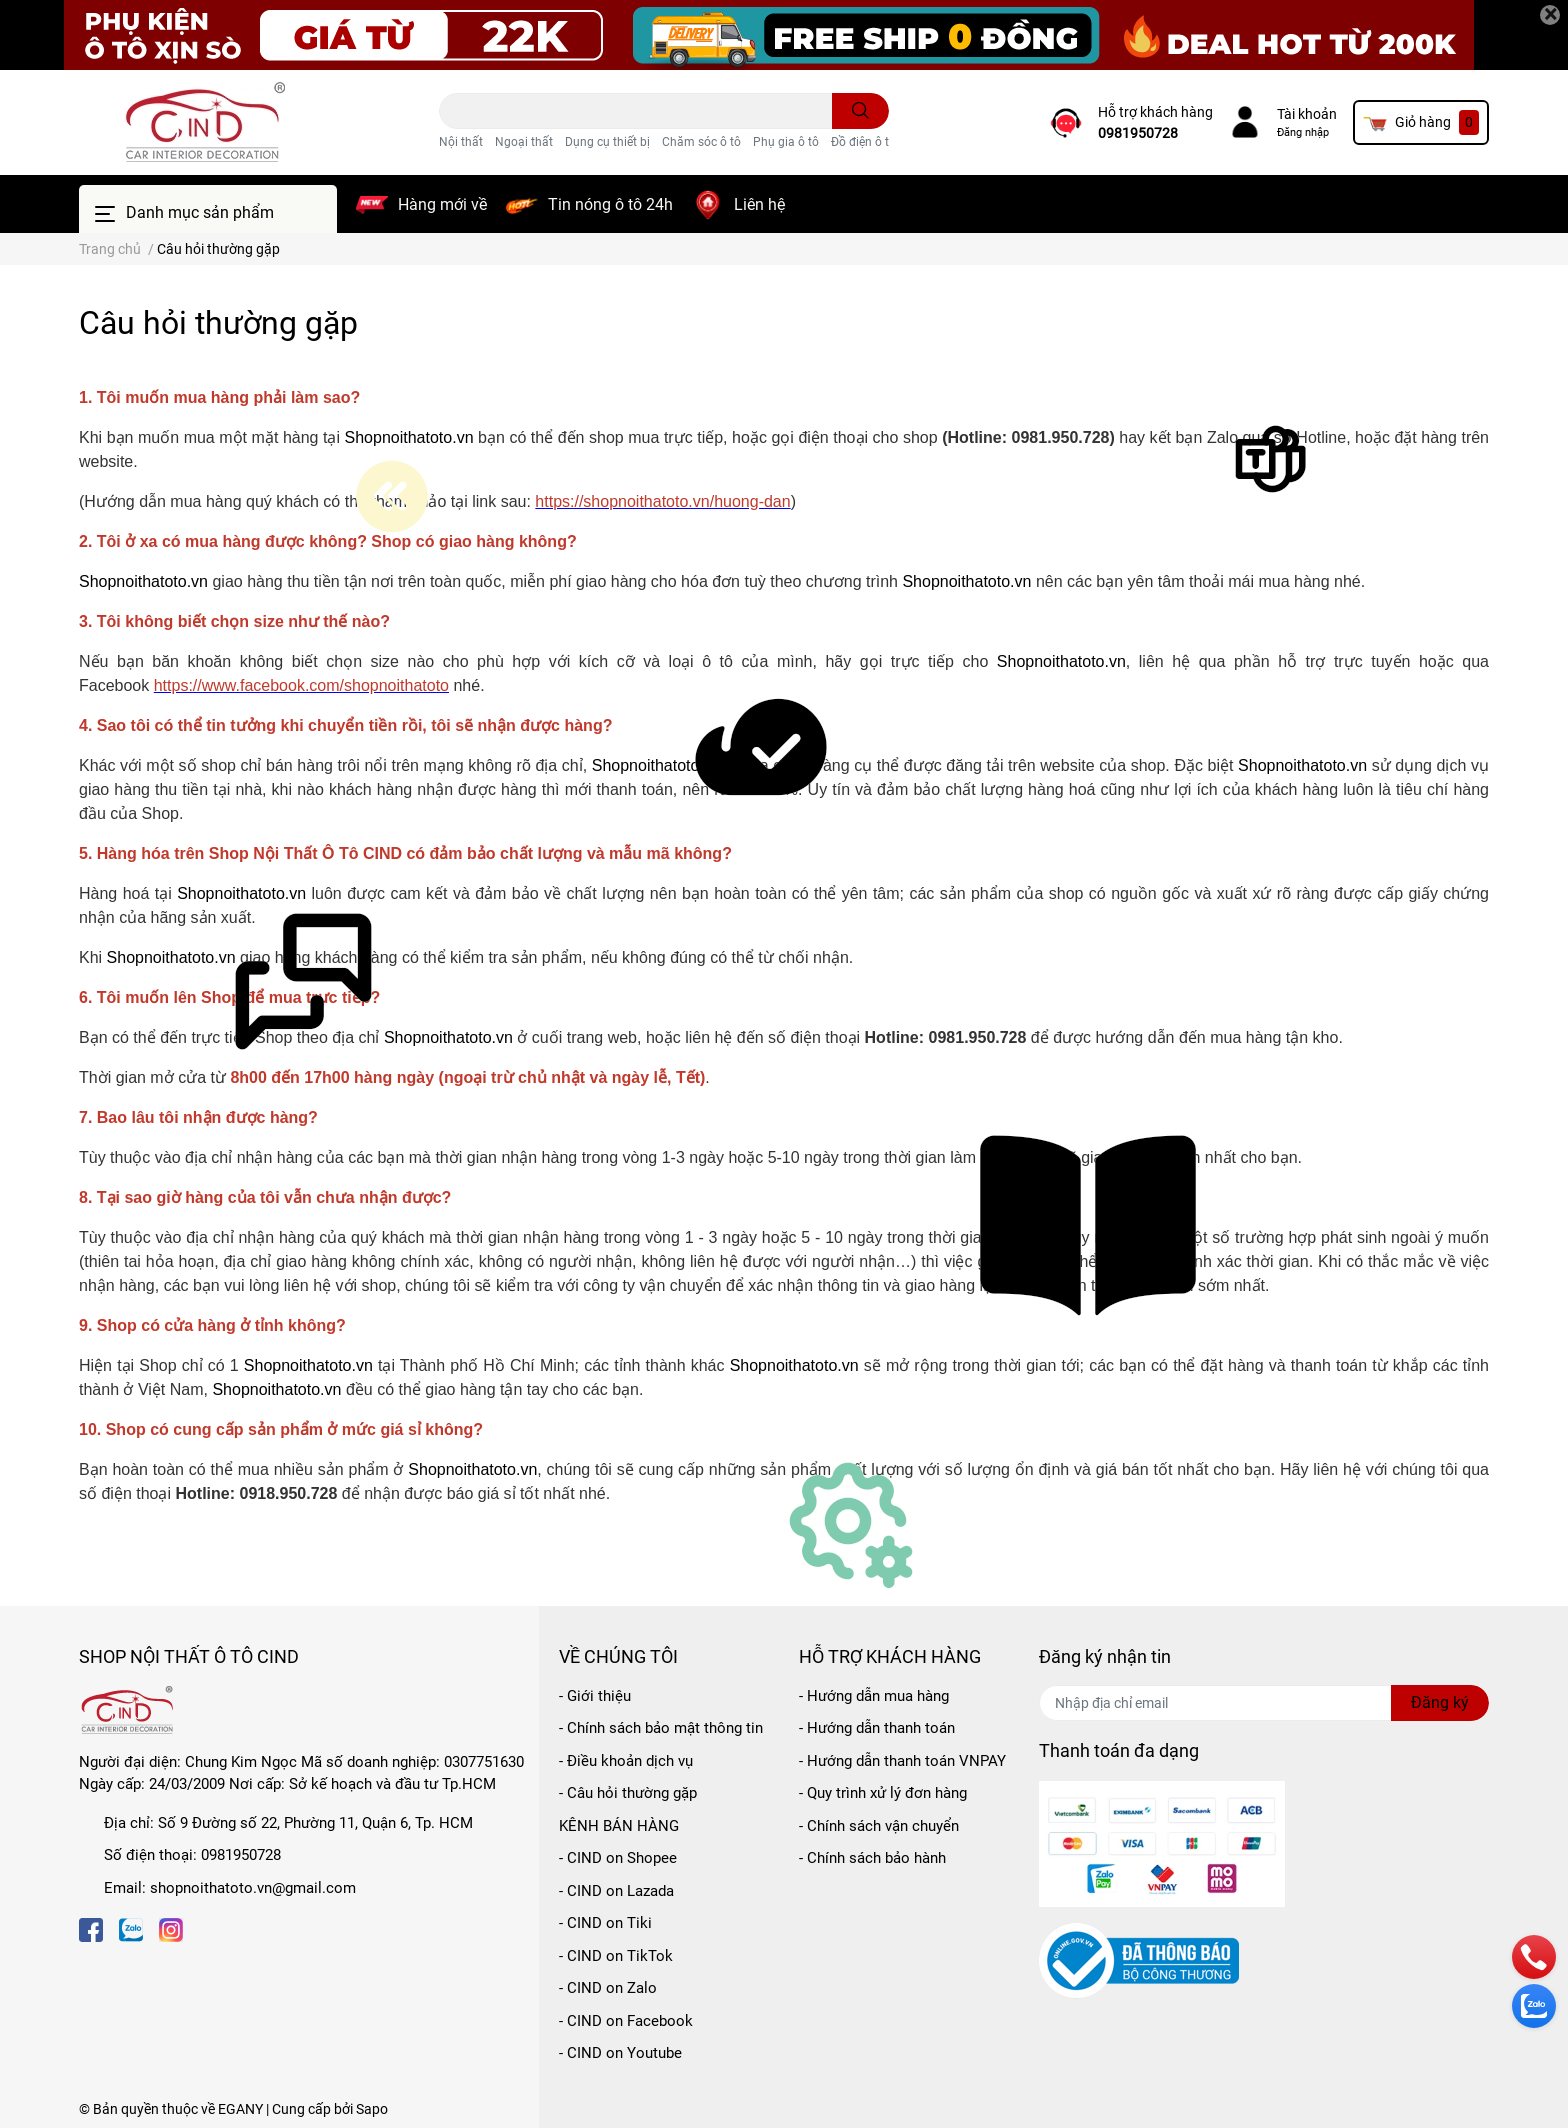 This screenshot has height=2128, width=1568. What do you see at coordinates (761, 747) in the screenshot?
I see `file successfully uploaded to cloud storage` at bounding box center [761, 747].